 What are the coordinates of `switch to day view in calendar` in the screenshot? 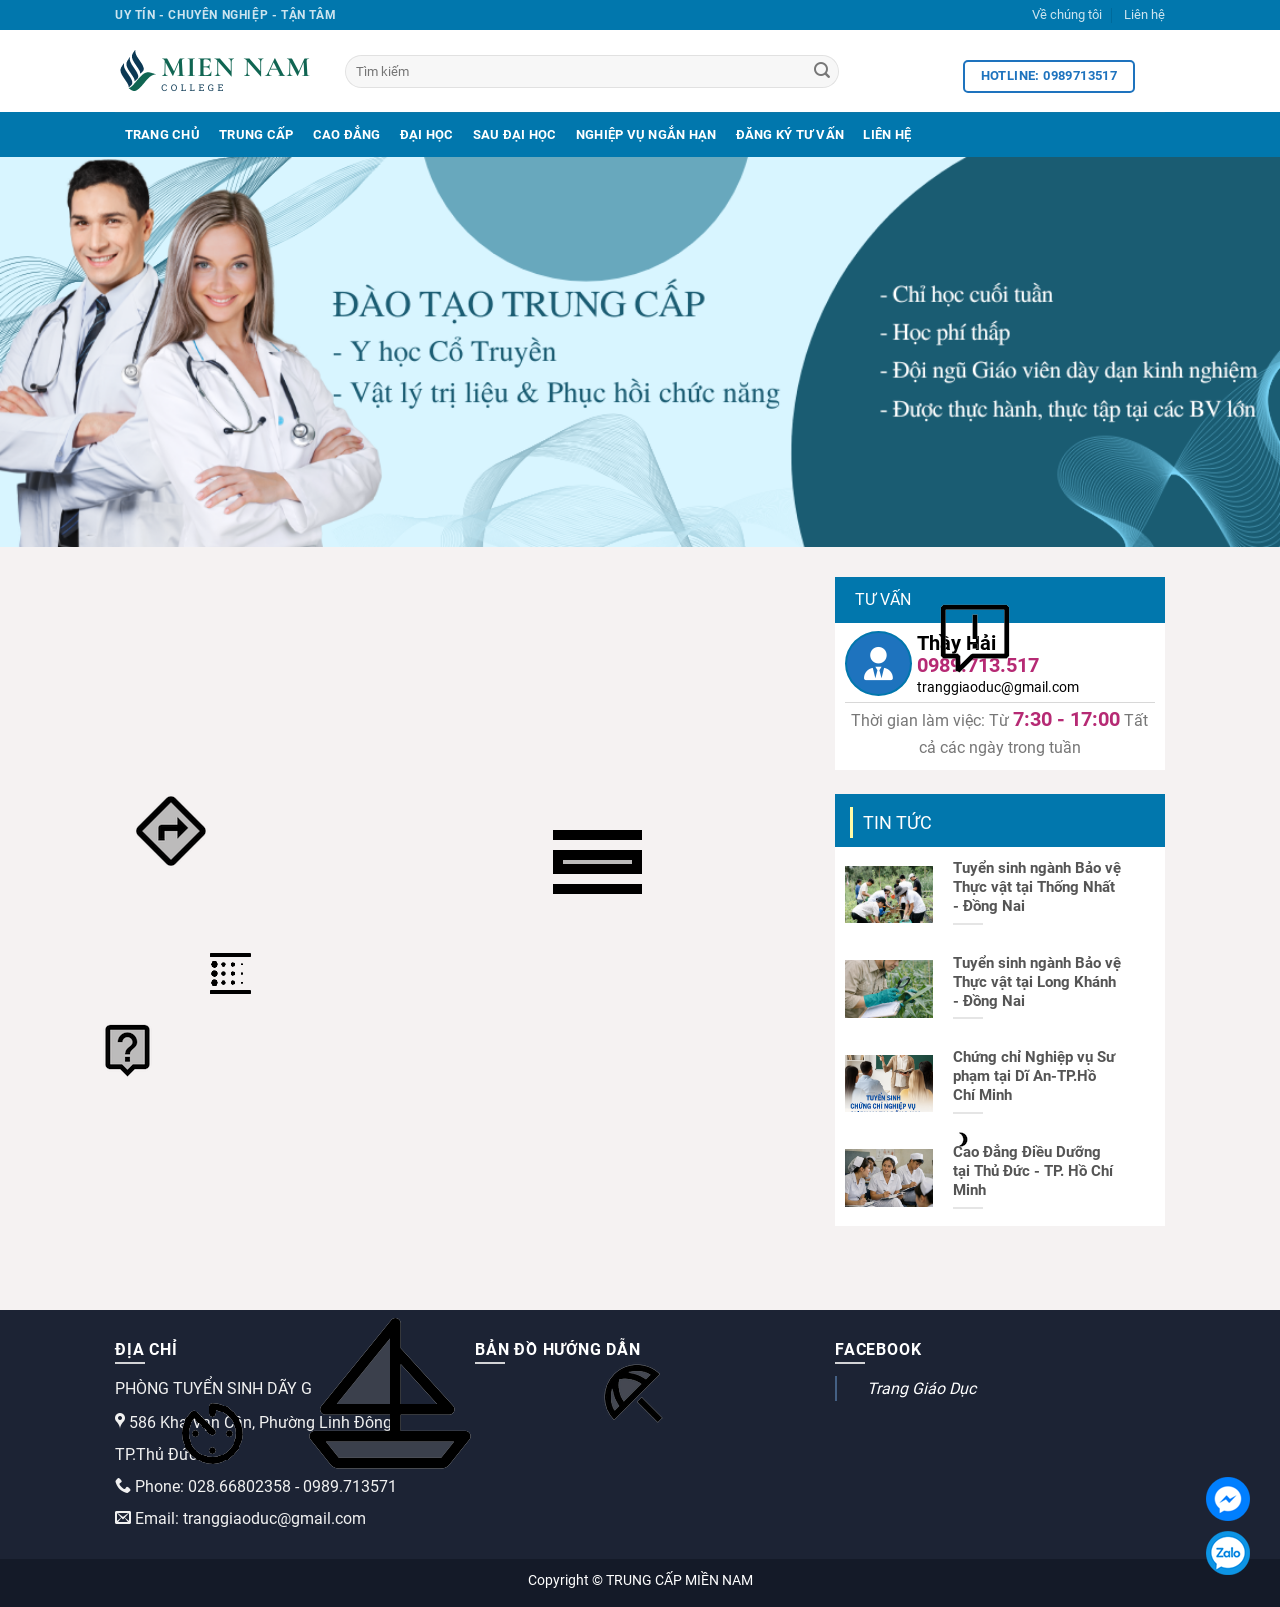 It's located at (597, 859).